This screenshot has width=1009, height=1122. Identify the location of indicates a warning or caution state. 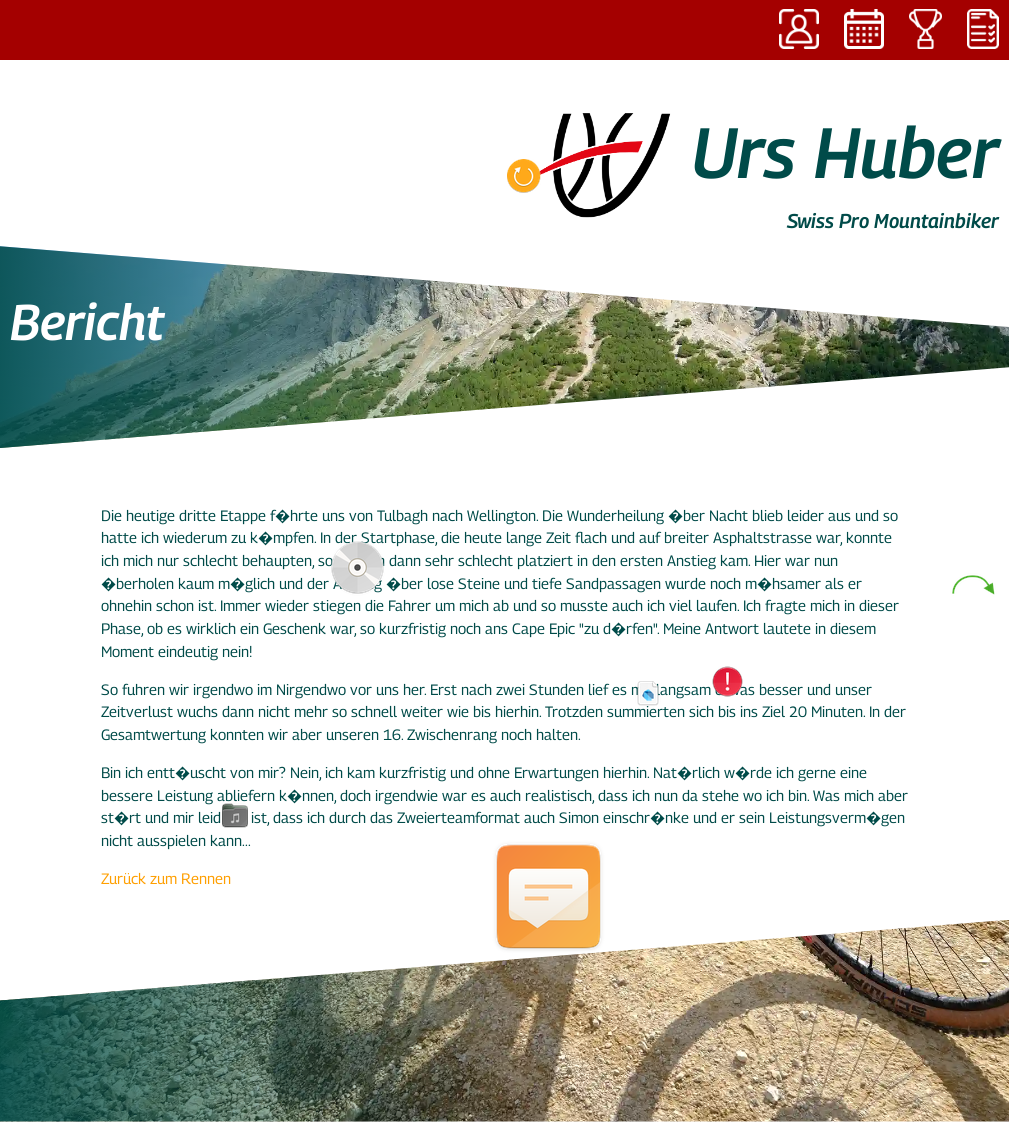
(727, 681).